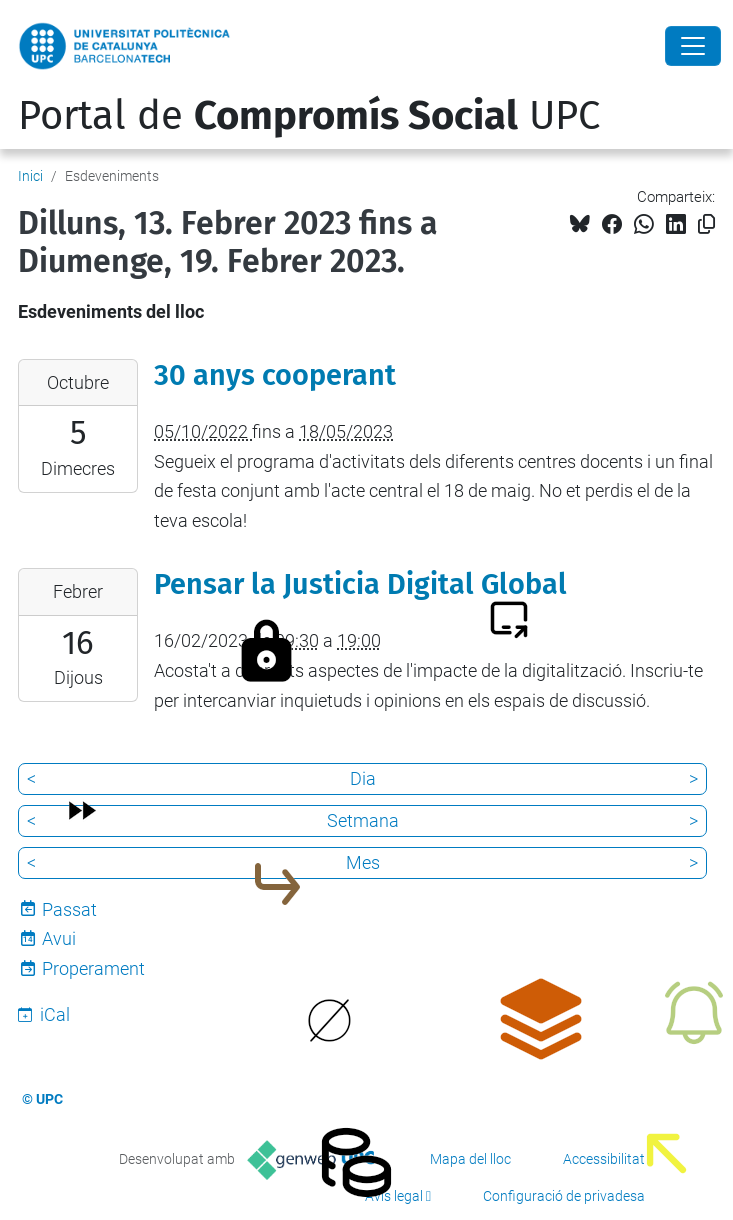 Image resolution: width=733 pixels, height=1220 pixels. Describe the element at coordinates (666, 1153) in the screenshot. I see `navigate to parent folder or previous level` at that location.